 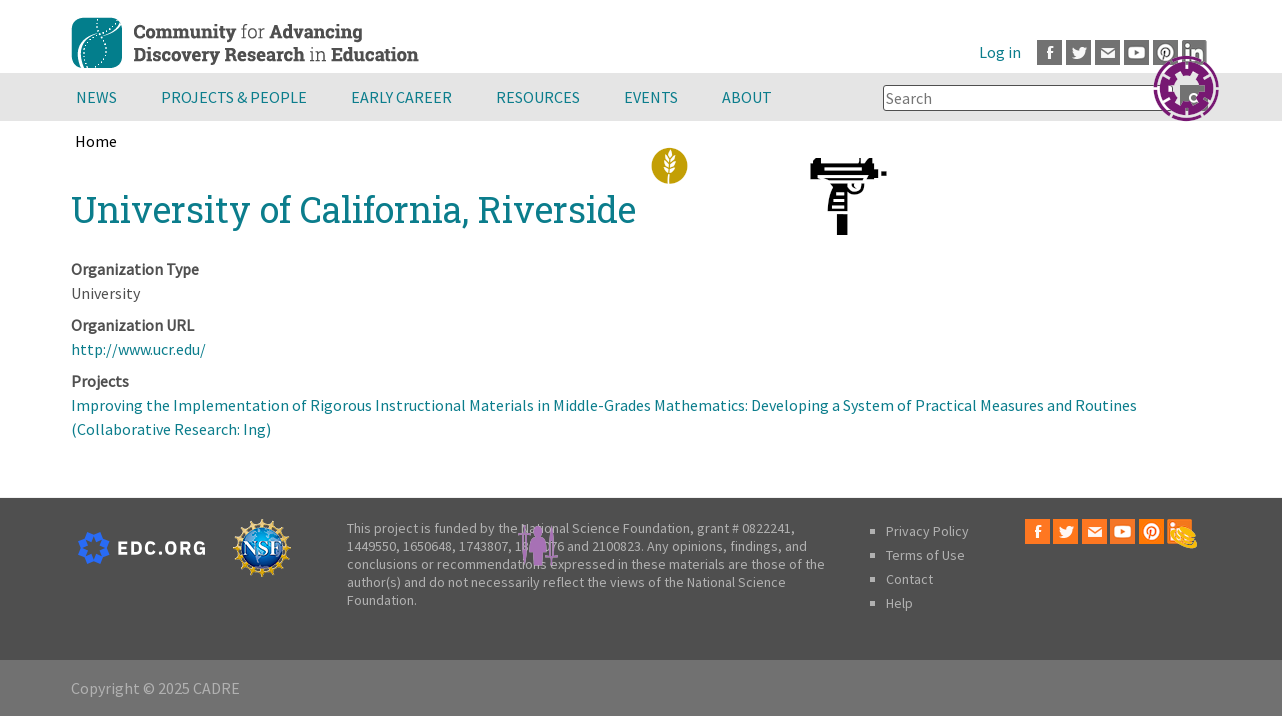 What do you see at coordinates (669, 165) in the screenshot?
I see `indicates oat or grain ingredient` at bounding box center [669, 165].